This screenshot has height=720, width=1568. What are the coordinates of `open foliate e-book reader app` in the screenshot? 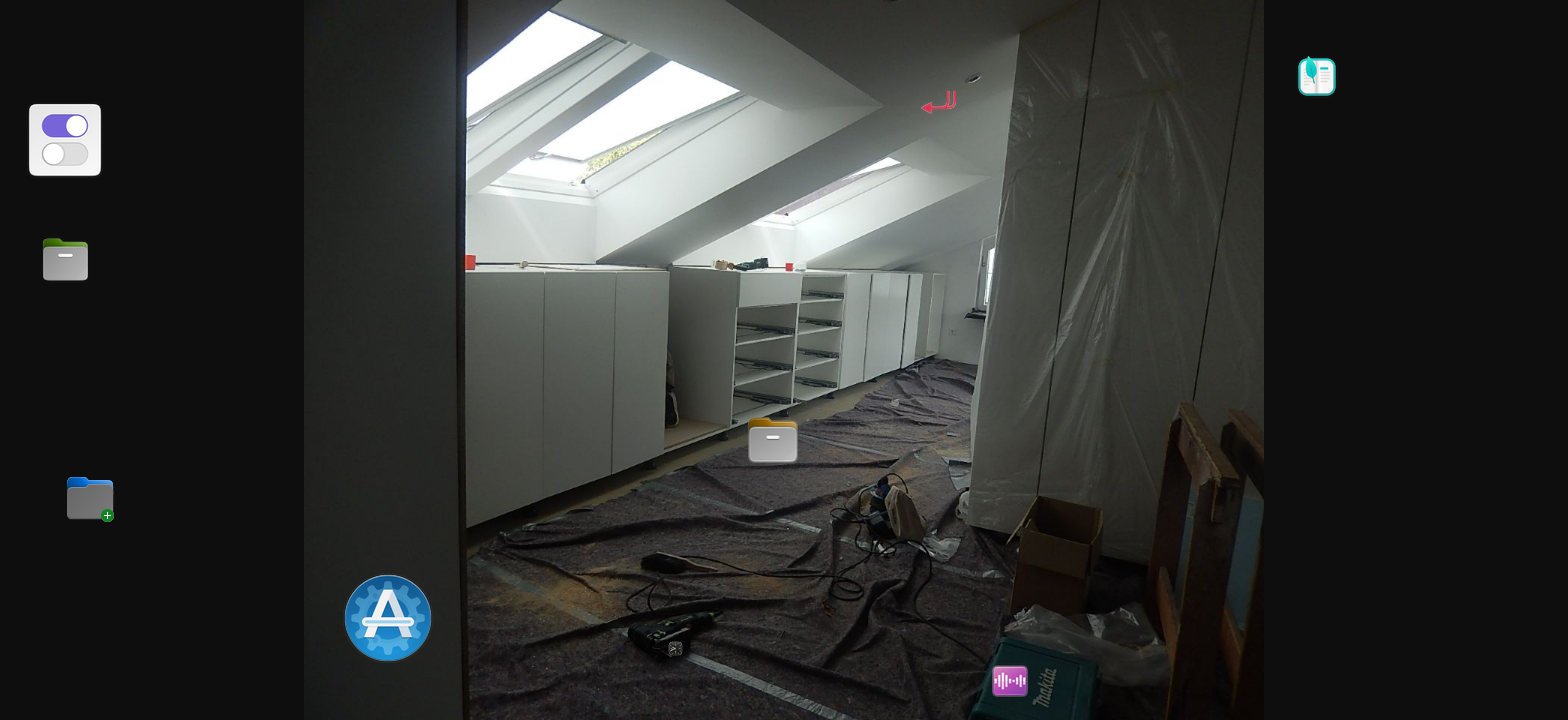 It's located at (1317, 77).